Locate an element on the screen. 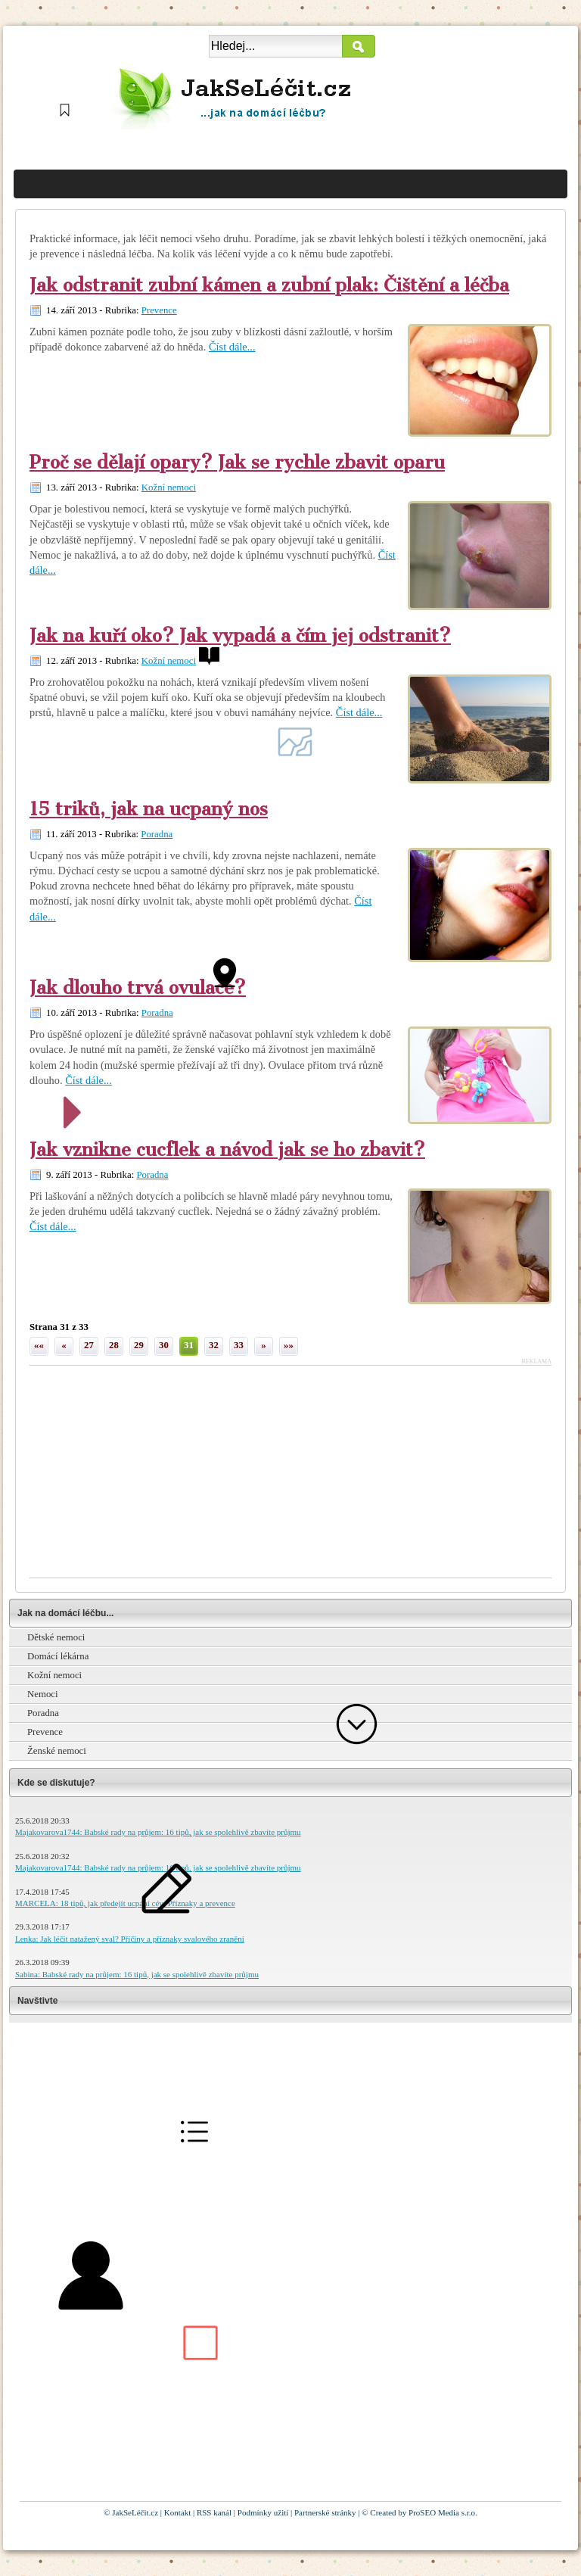 The width and height of the screenshot is (581, 2576). bookmark this item for later is located at coordinates (64, 110).